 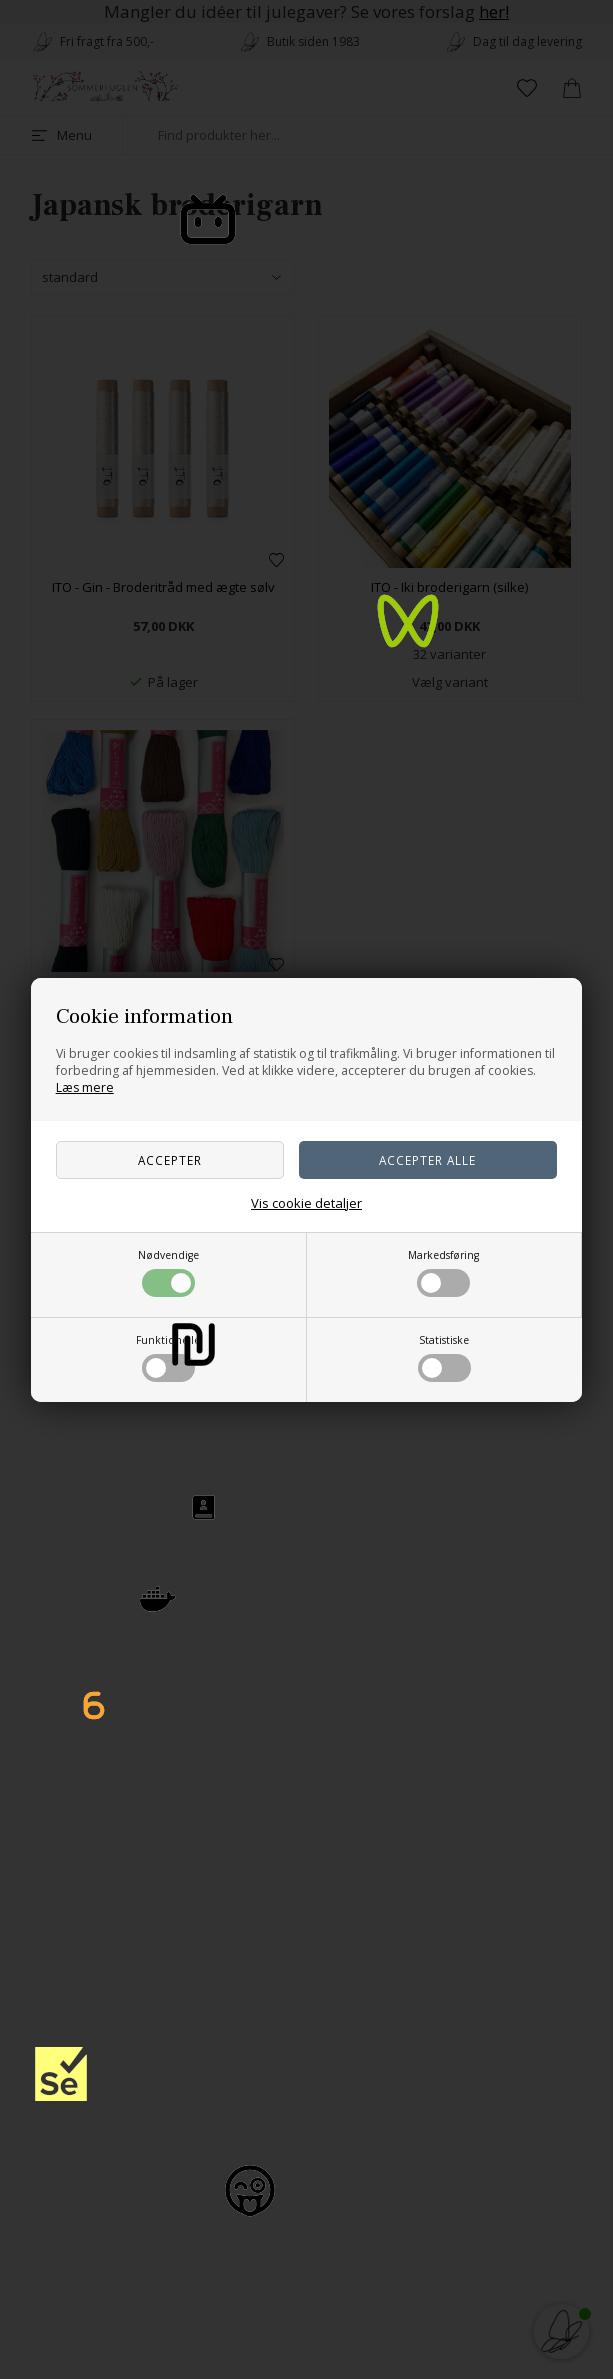 What do you see at coordinates (250, 2190) in the screenshot?
I see `add a playful or silly reaction to a message` at bounding box center [250, 2190].